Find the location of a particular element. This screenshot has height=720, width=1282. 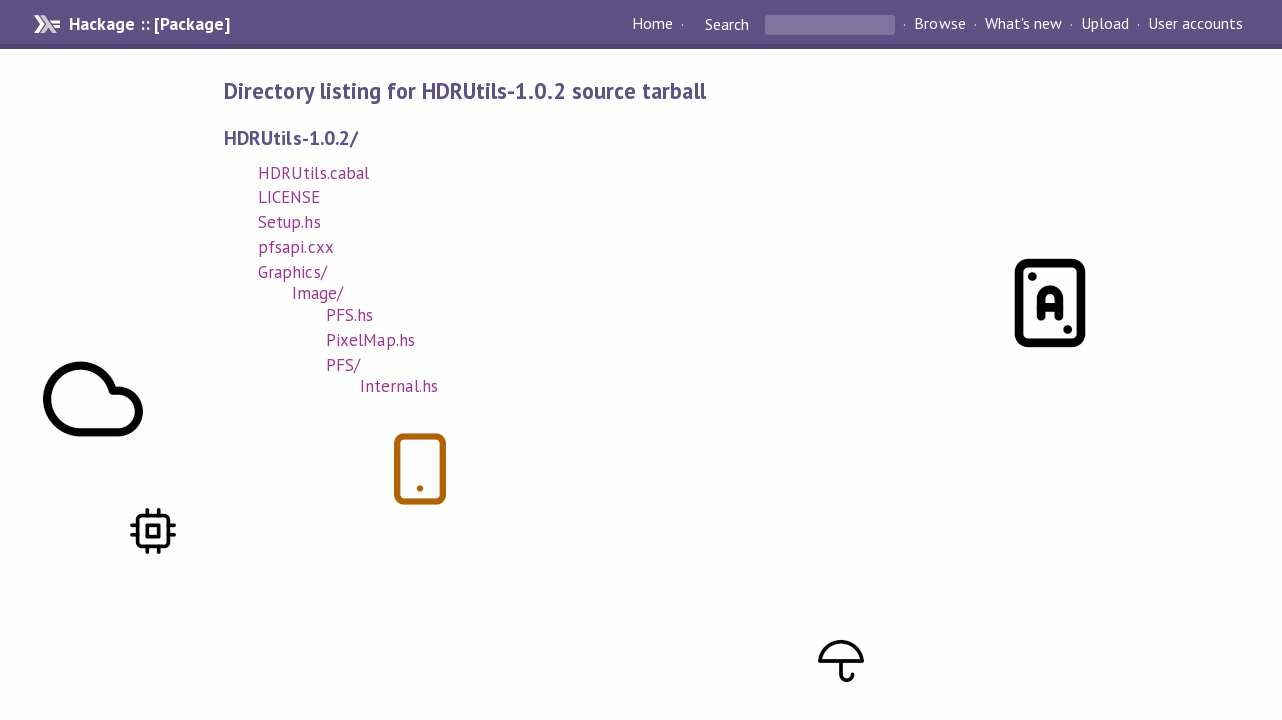

access cloud storage is located at coordinates (93, 399).